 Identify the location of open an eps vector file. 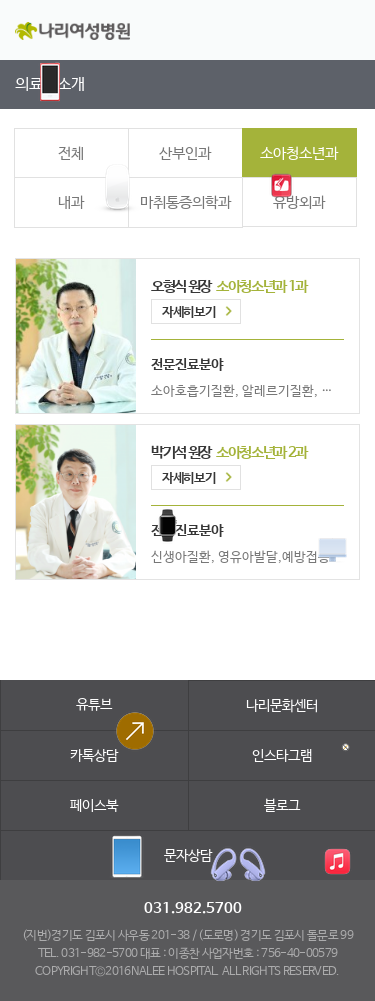
(281, 185).